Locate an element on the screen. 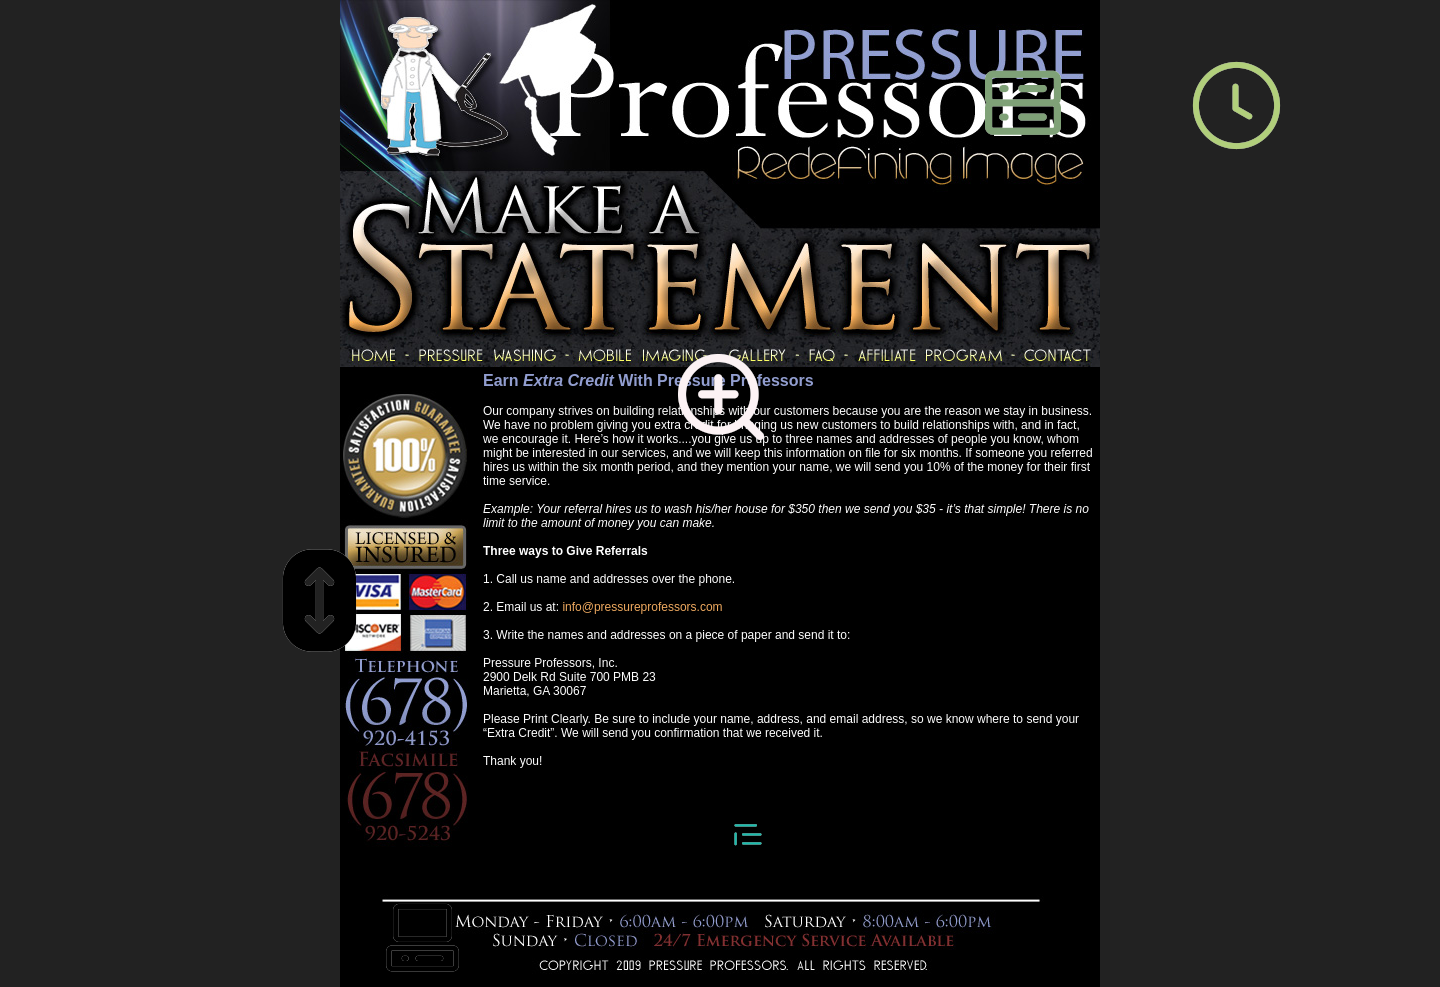  scroll up or down on the page is located at coordinates (319, 600).